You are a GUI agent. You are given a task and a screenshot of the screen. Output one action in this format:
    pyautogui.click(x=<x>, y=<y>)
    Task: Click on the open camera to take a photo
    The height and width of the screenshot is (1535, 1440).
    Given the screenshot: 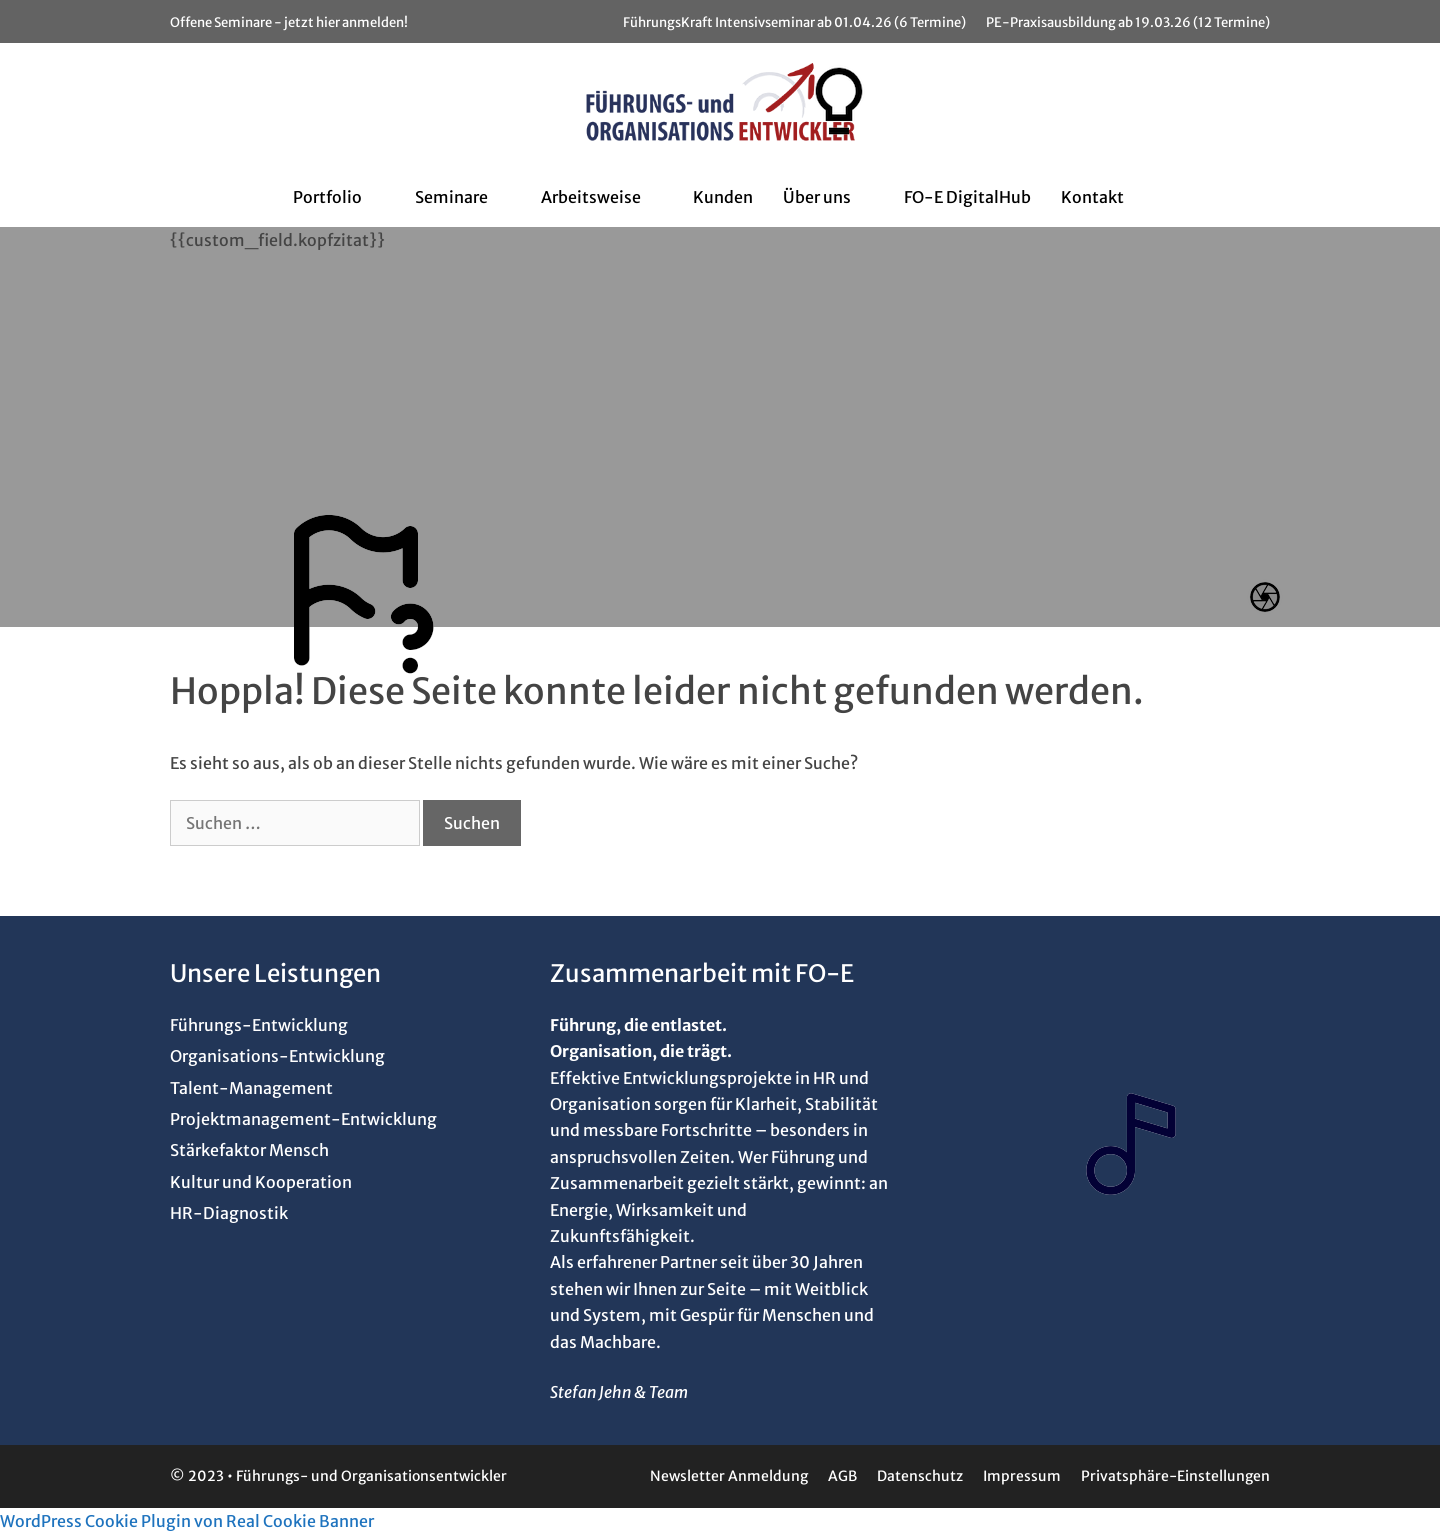 What is the action you would take?
    pyautogui.click(x=1265, y=597)
    